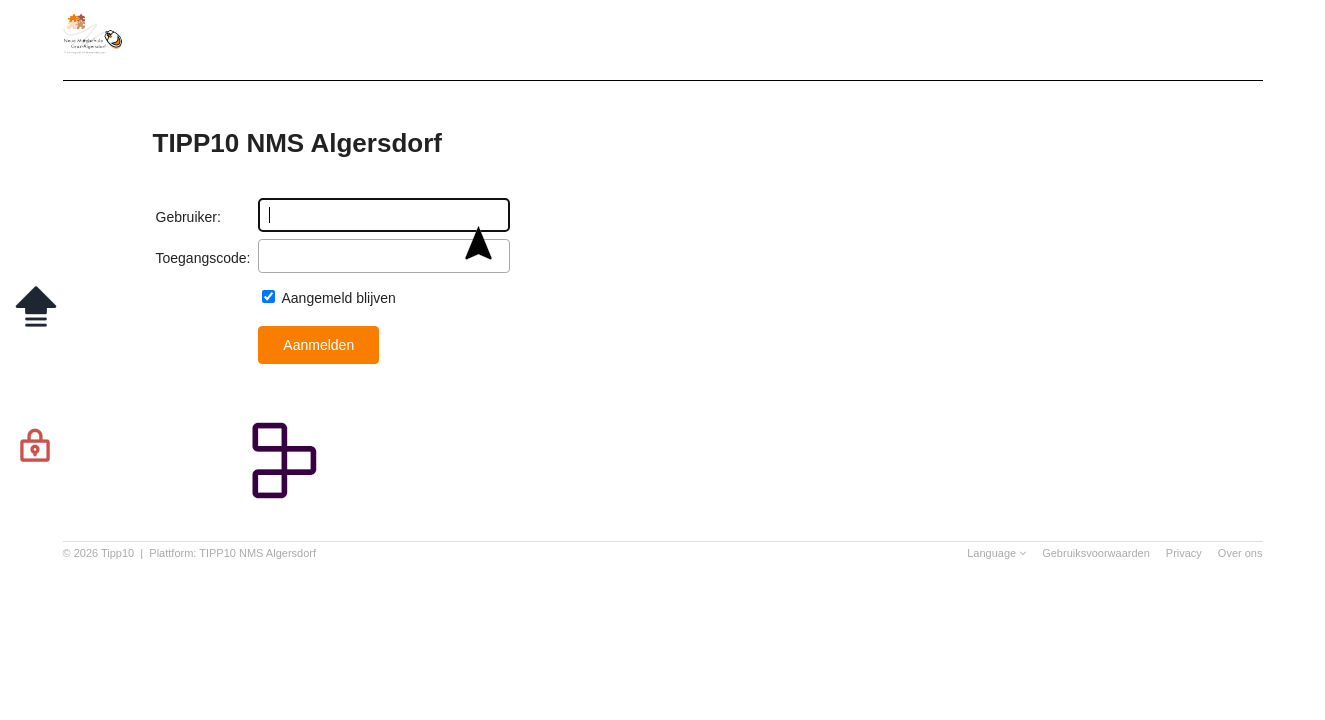 The width and height of the screenshot is (1325, 720). What do you see at coordinates (278, 460) in the screenshot?
I see `open replit coding environment` at bounding box center [278, 460].